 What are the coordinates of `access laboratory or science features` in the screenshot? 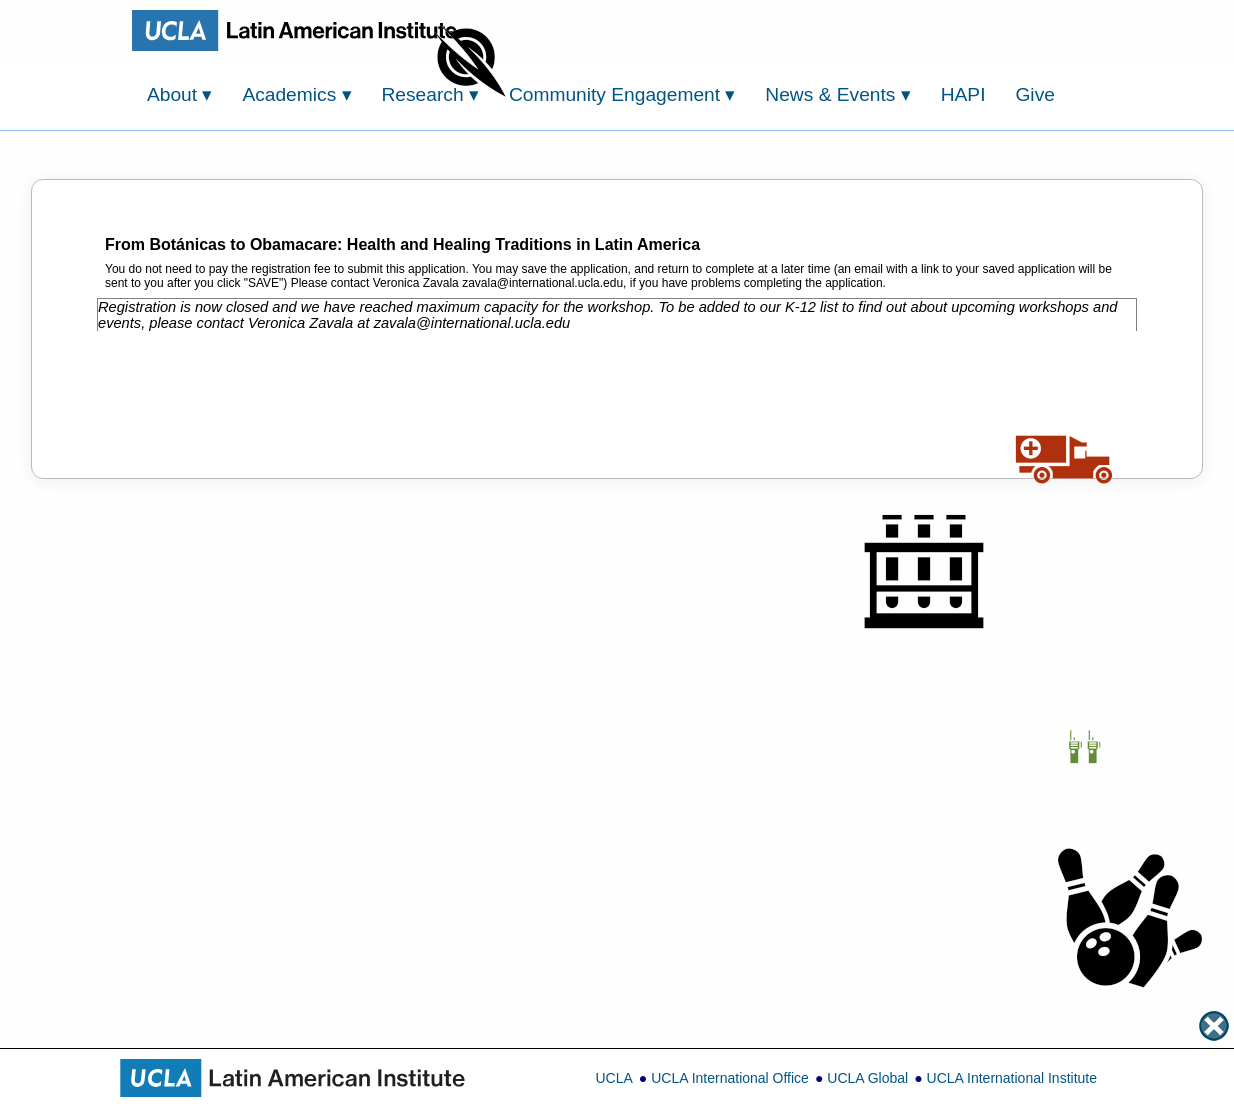 It's located at (924, 570).